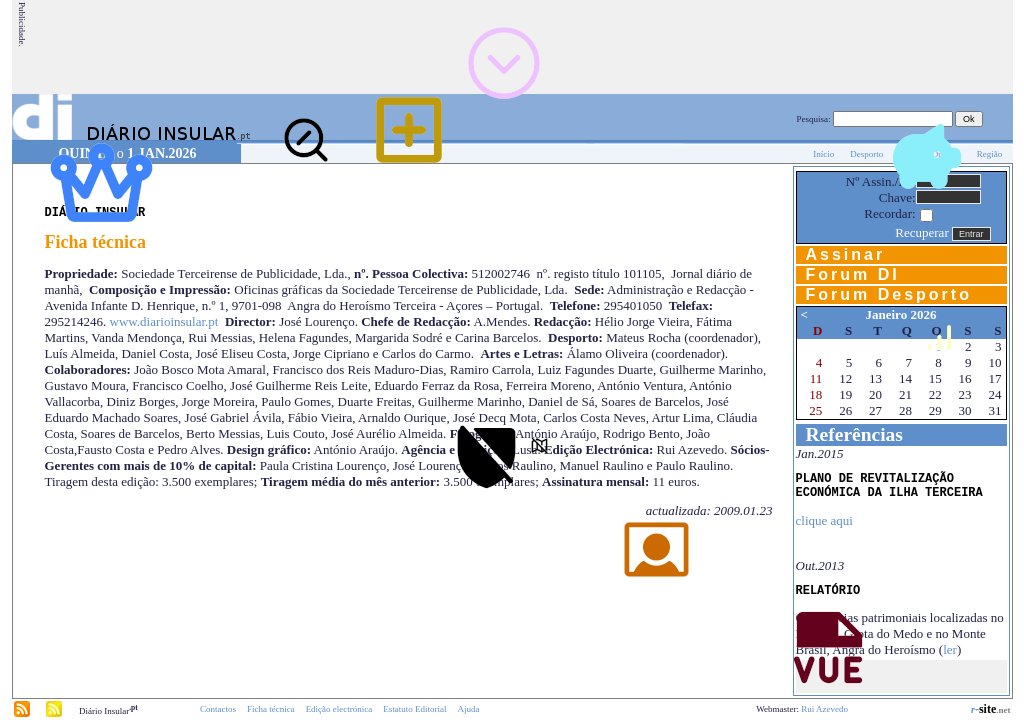 The width and height of the screenshot is (1024, 720). What do you see at coordinates (409, 130) in the screenshot?
I see `add a new item or content` at bounding box center [409, 130].